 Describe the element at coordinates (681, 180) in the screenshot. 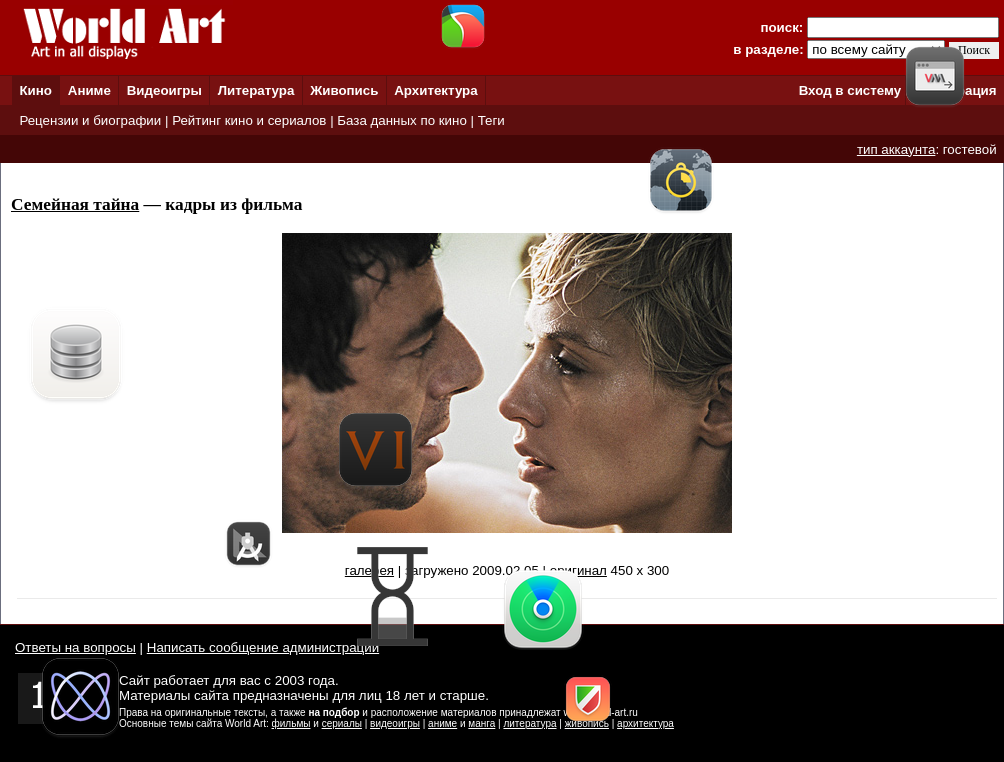

I see `manage browser cookie settings` at that location.